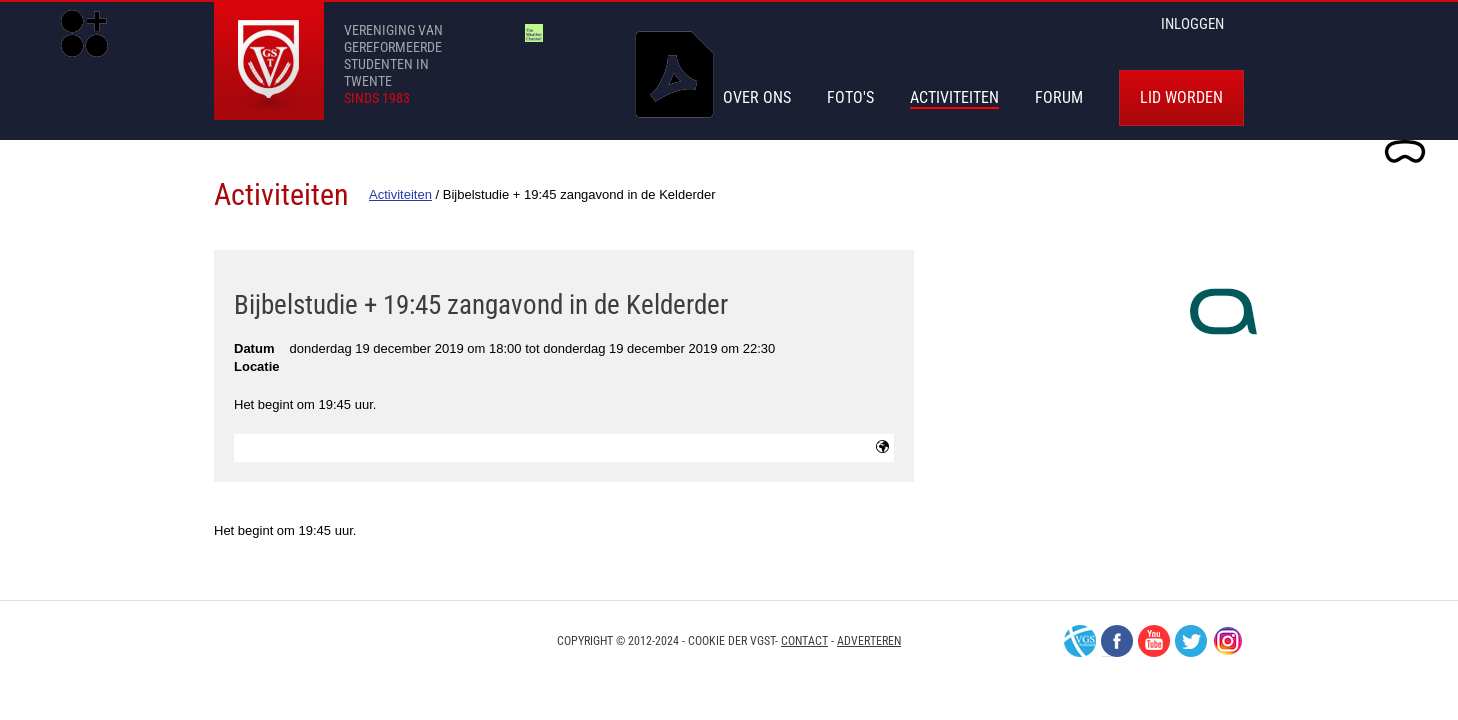 Image resolution: width=1458 pixels, height=720 pixels. What do you see at coordinates (84, 33) in the screenshot?
I see `add a new app to your collection` at bounding box center [84, 33].